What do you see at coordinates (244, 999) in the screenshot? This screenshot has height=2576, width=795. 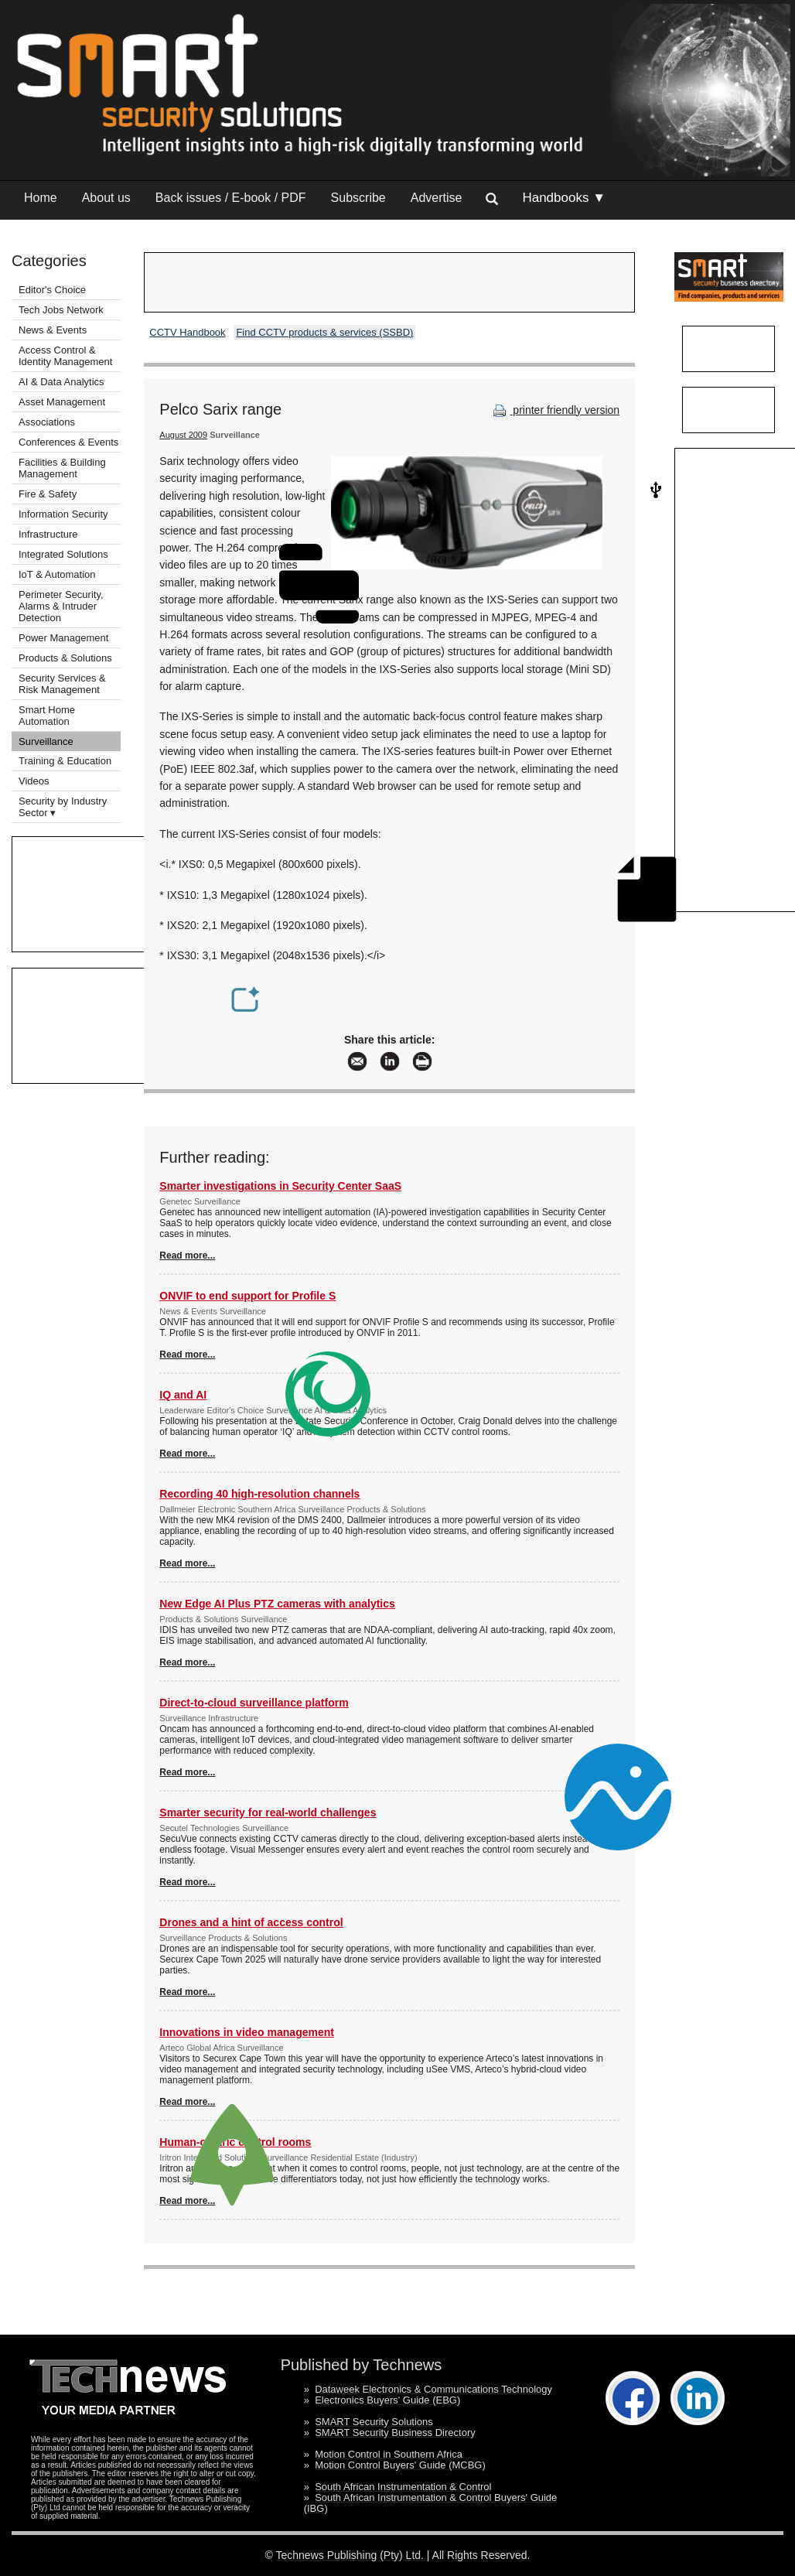 I see `generate content using AI` at bounding box center [244, 999].